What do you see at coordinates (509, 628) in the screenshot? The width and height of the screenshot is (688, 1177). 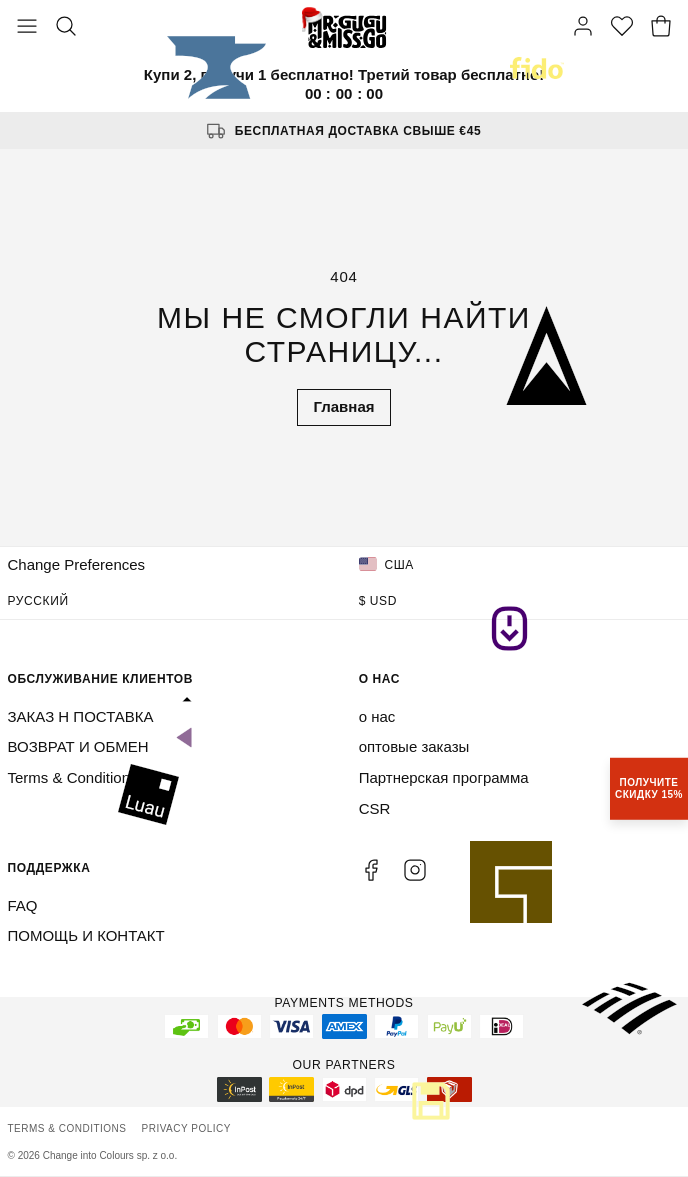 I see `scroll to bottom of page` at bounding box center [509, 628].